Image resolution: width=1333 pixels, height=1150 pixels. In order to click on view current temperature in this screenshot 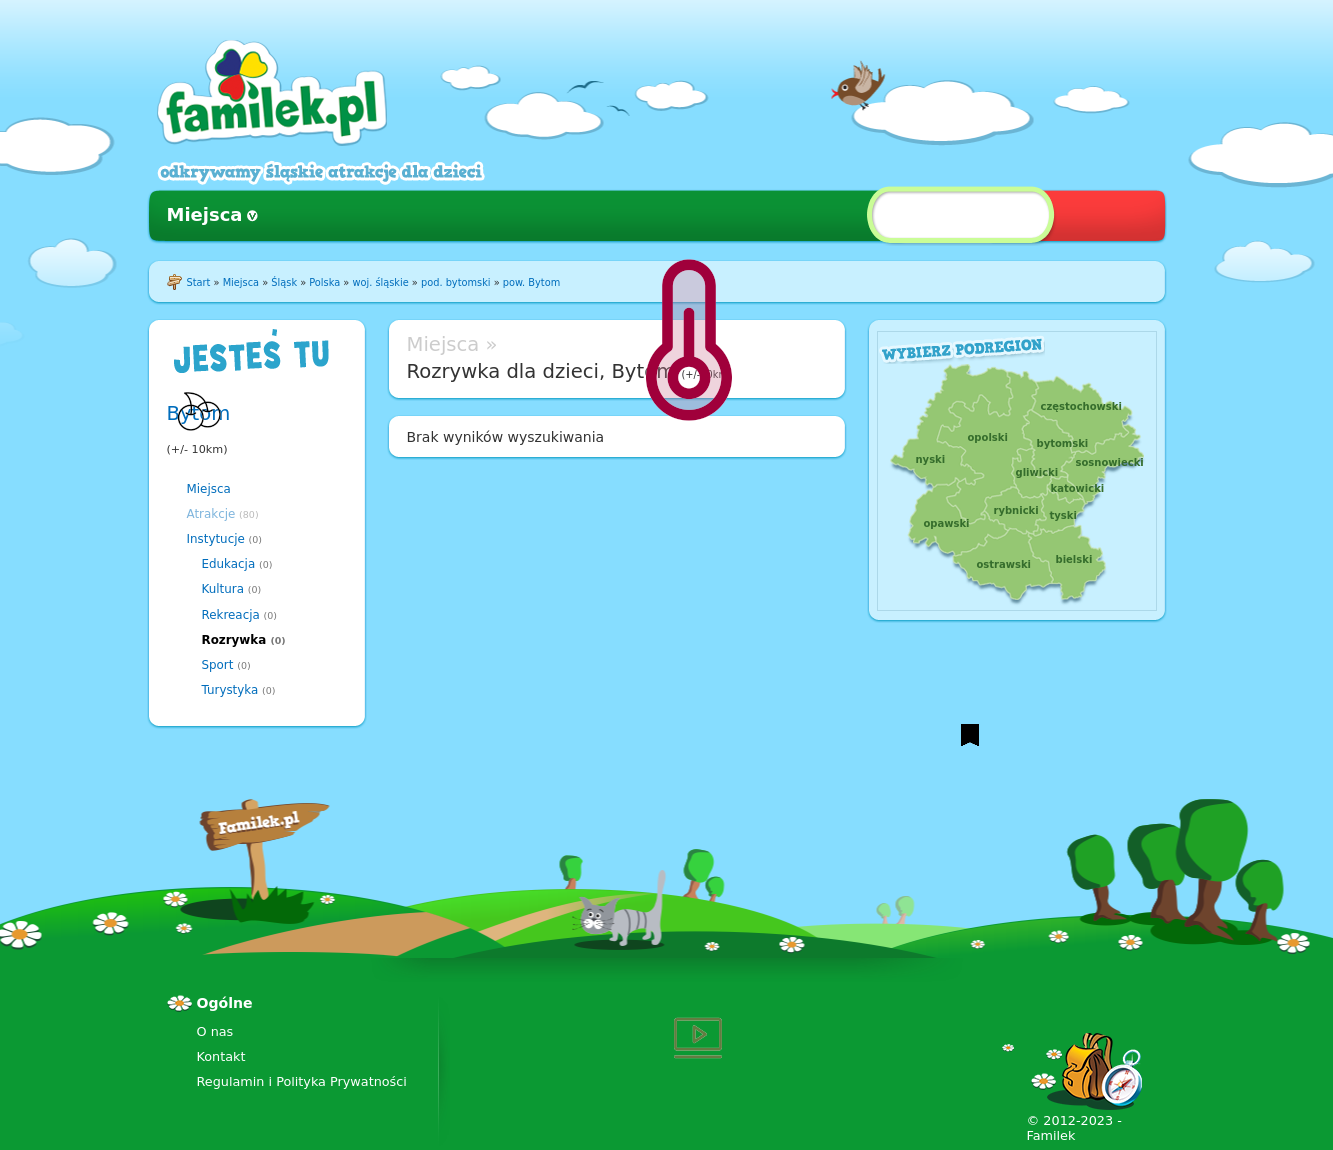, I will do `click(689, 340)`.